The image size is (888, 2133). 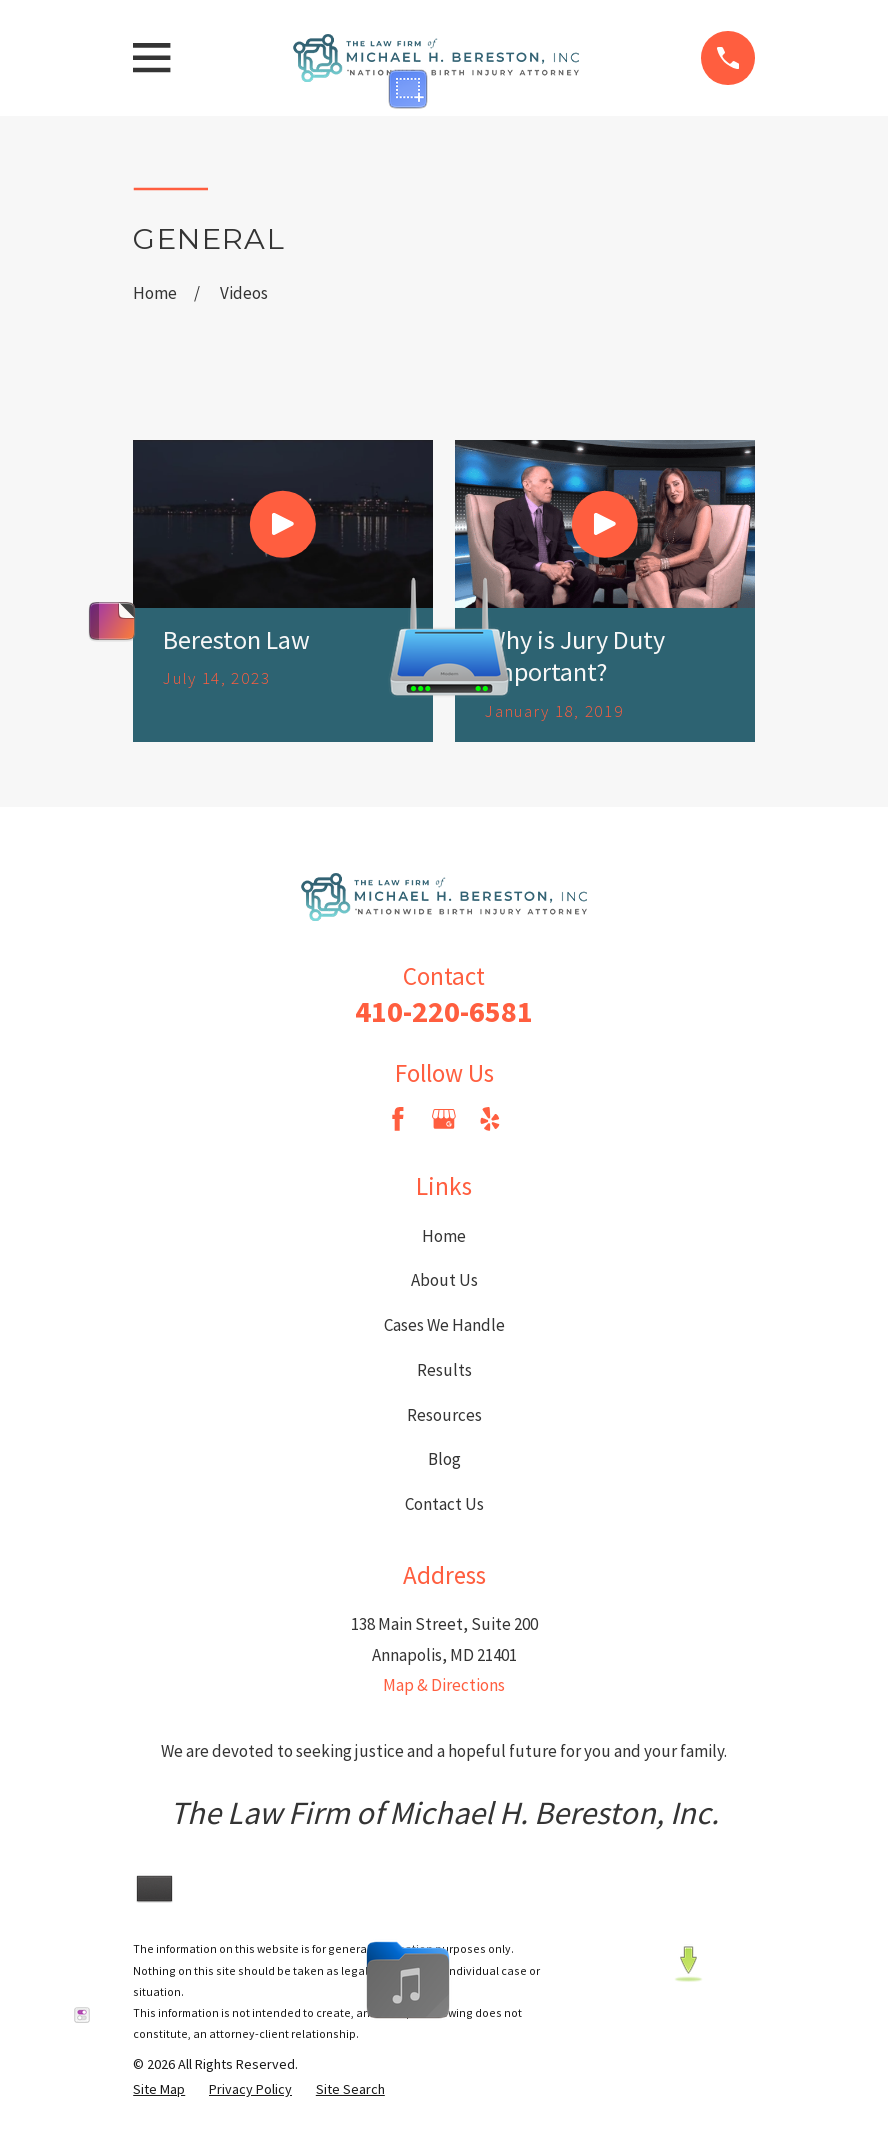 What do you see at coordinates (408, 89) in the screenshot?
I see `take a screenshot` at bounding box center [408, 89].